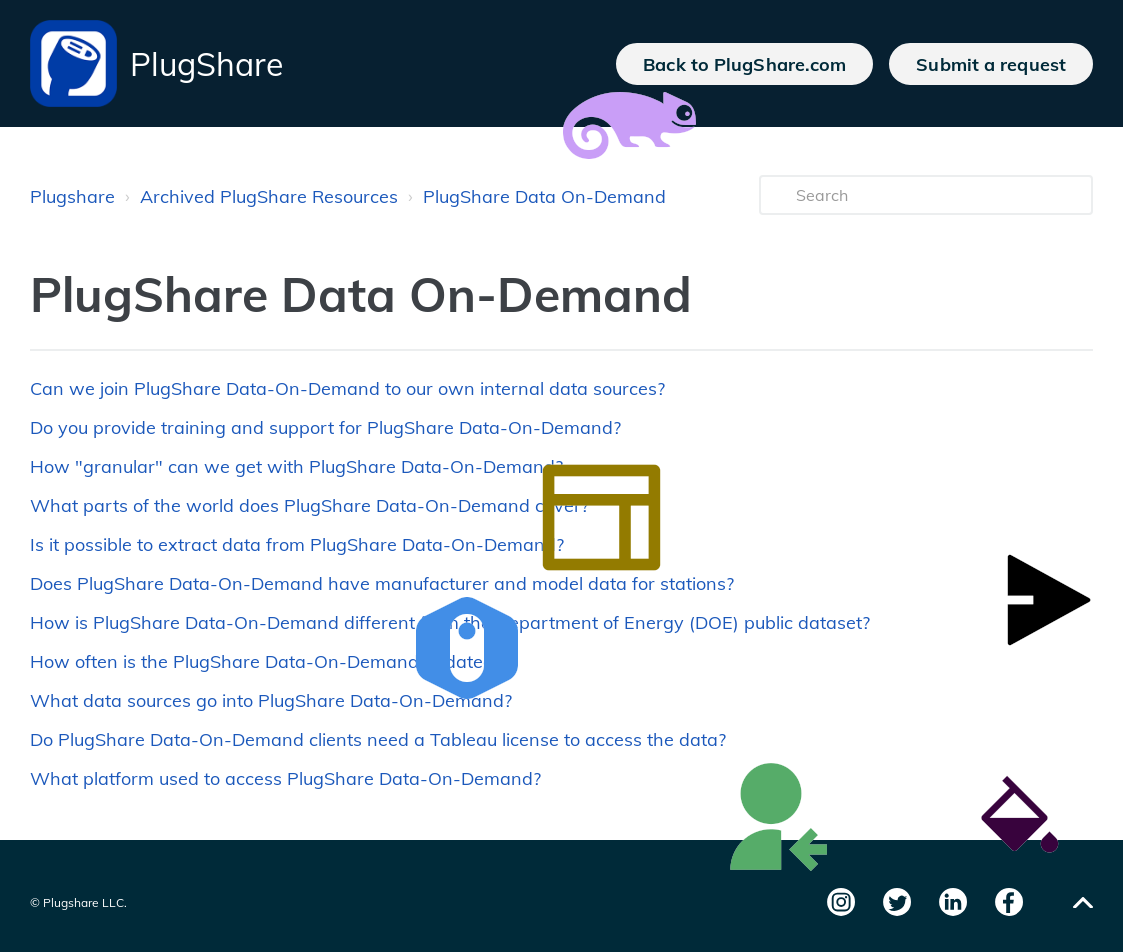 The image size is (1123, 952). I want to click on open the refine app, so click(467, 648).